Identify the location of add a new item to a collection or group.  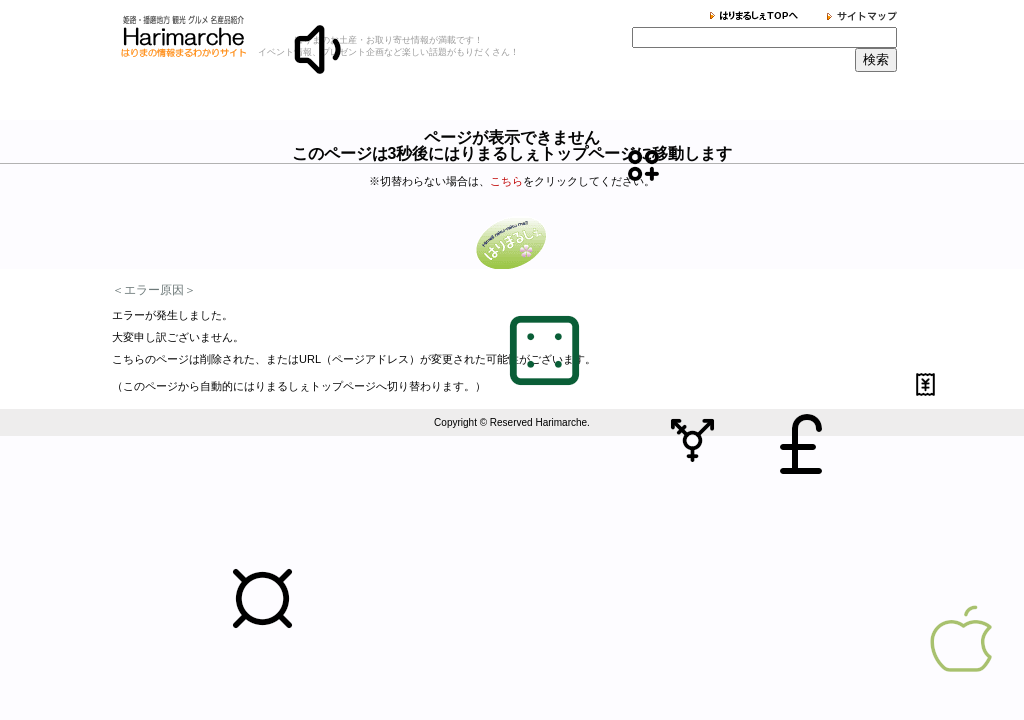
(643, 165).